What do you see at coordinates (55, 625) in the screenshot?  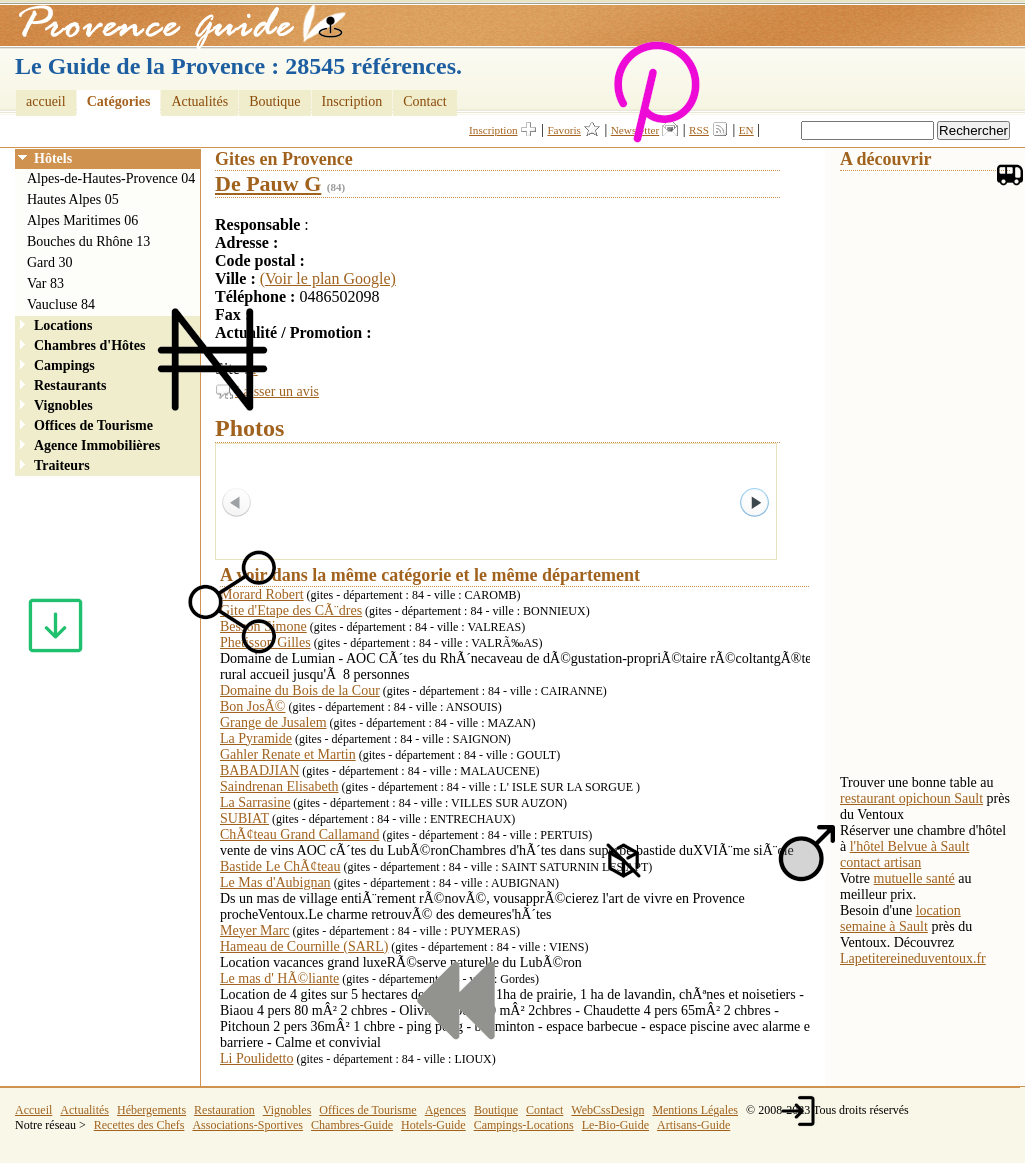 I see `download file or content` at bounding box center [55, 625].